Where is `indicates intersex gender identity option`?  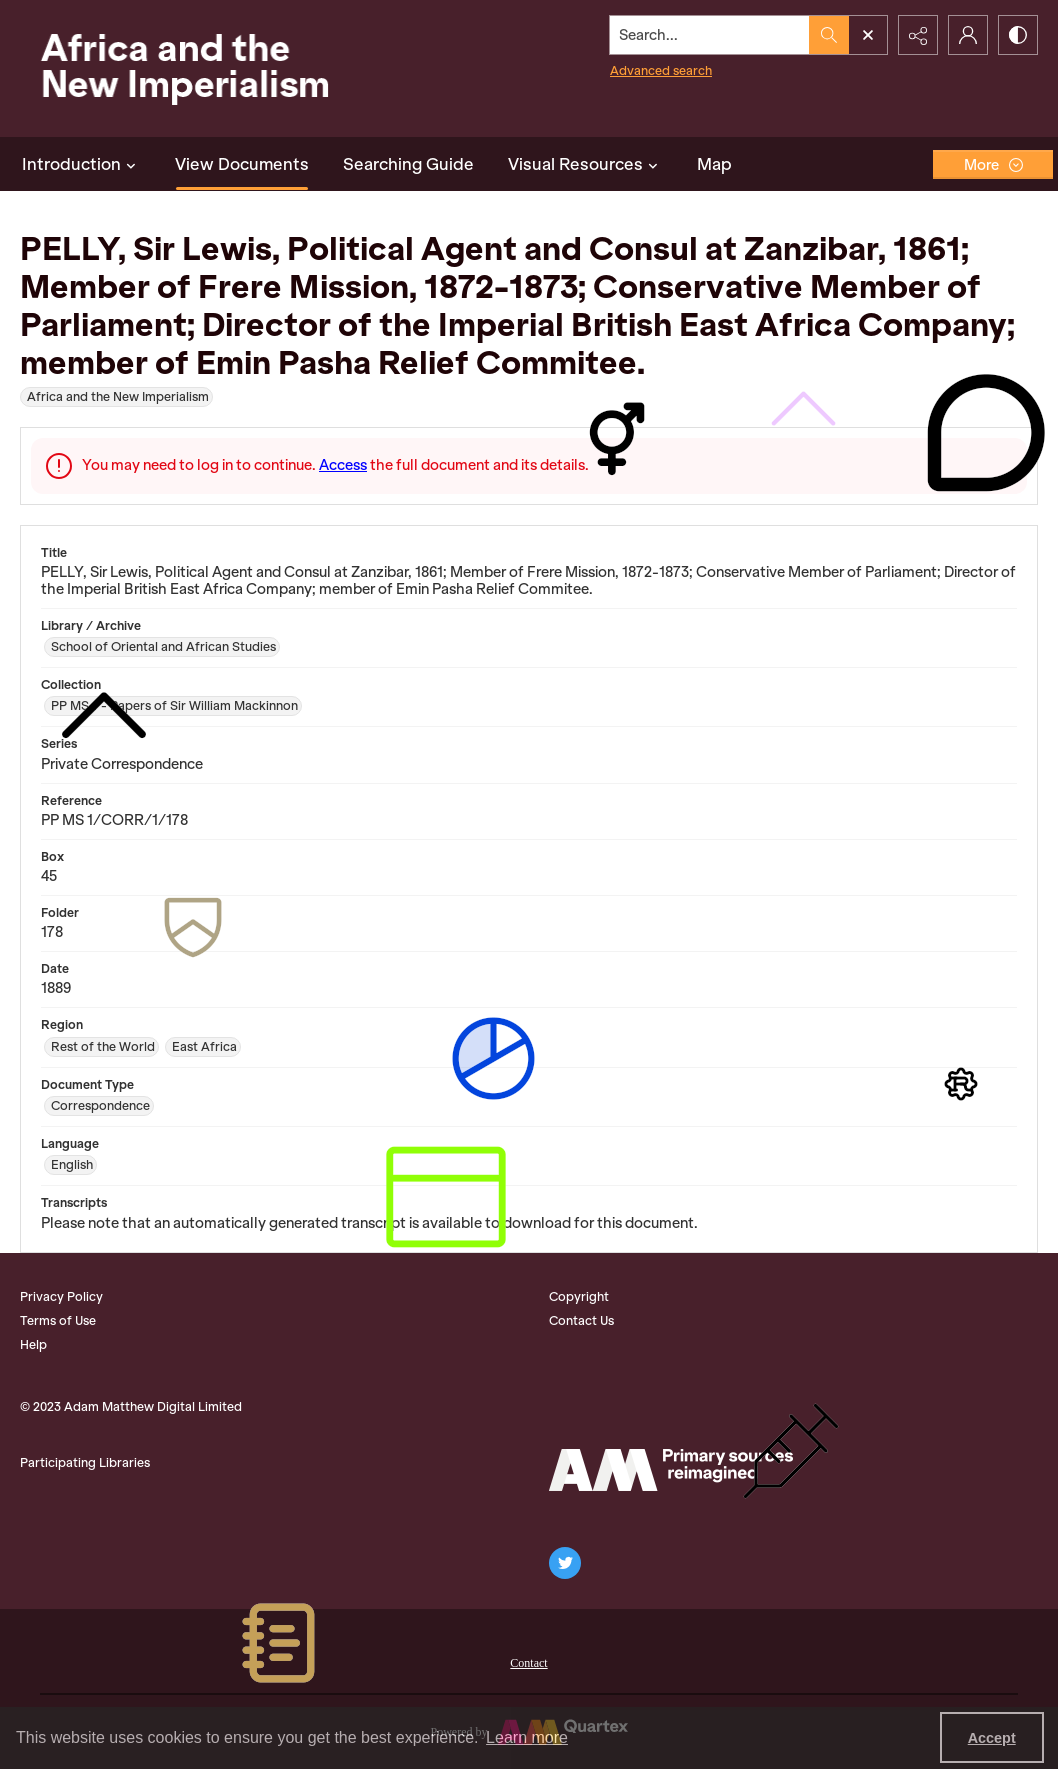 indicates intersex gender identity option is located at coordinates (614, 437).